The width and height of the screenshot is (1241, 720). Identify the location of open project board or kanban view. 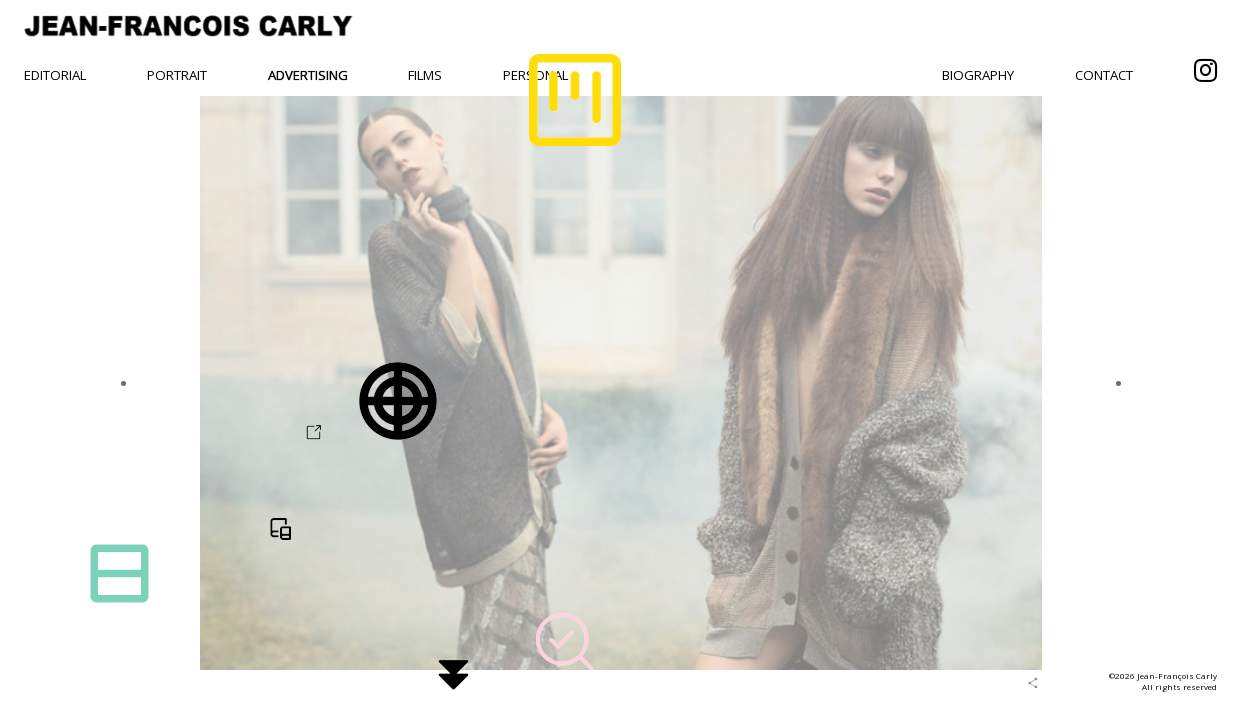
(575, 100).